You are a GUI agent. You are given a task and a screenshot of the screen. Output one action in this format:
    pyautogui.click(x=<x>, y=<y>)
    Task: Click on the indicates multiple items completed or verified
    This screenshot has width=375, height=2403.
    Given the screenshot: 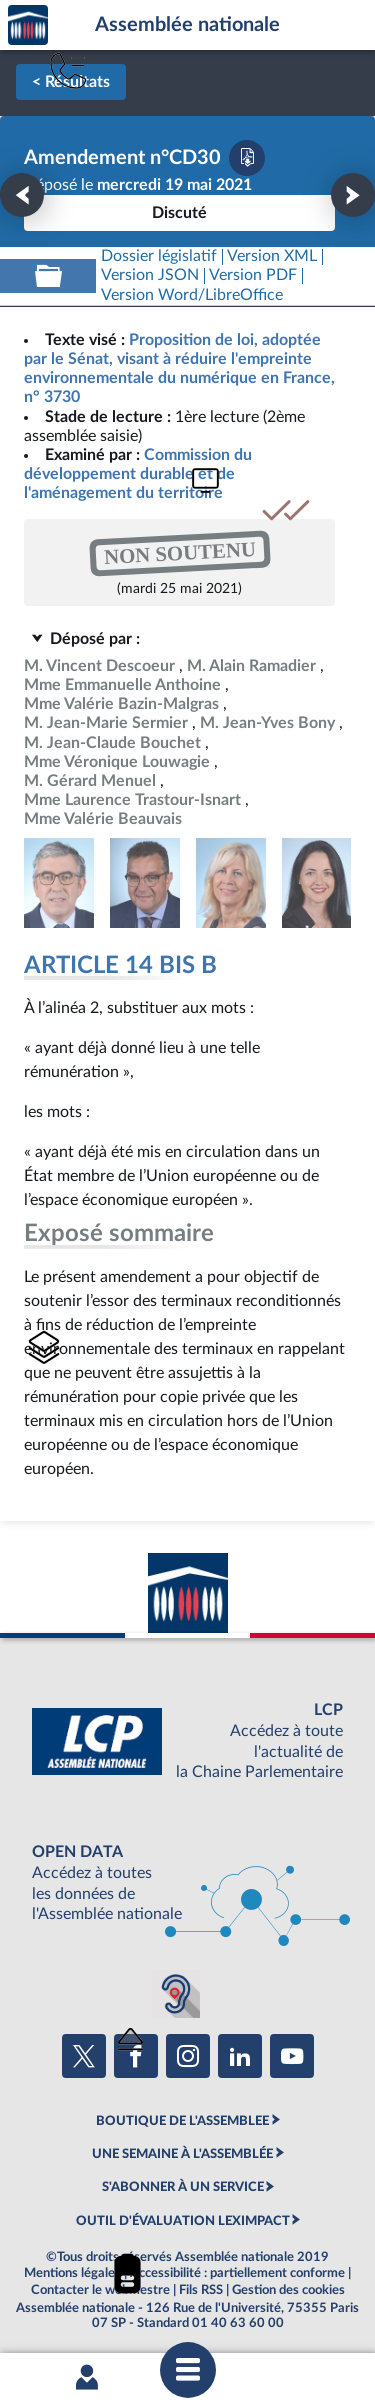 What is the action you would take?
    pyautogui.click(x=286, y=511)
    